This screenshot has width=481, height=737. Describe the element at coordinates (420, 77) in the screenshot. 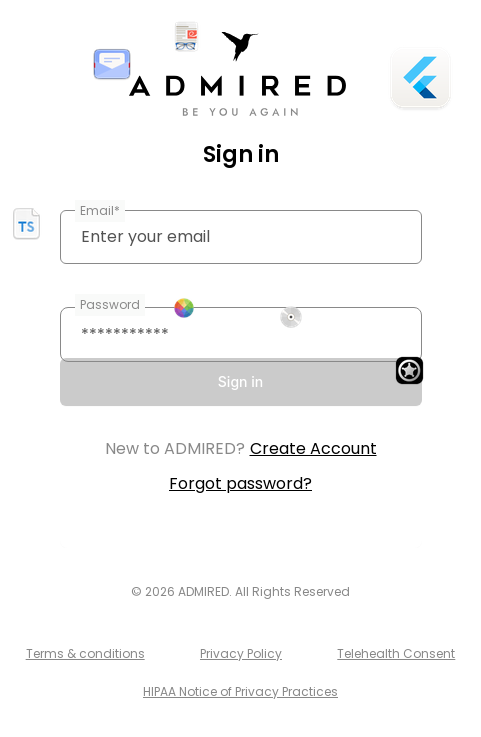

I see `open the Flutter development application` at that location.